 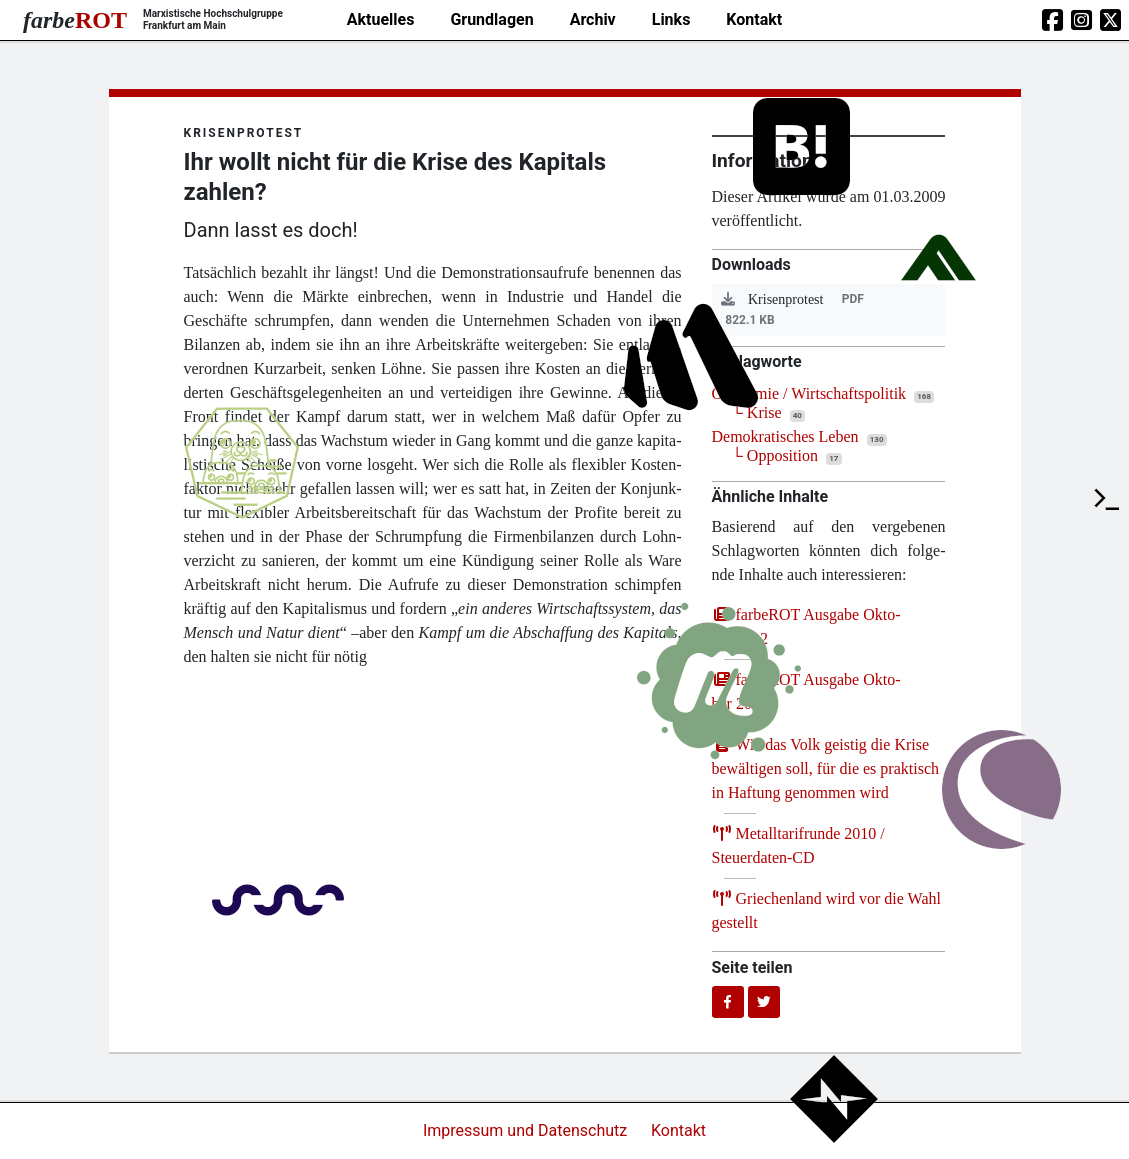 What do you see at coordinates (1107, 498) in the screenshot?
I see `open command line interface` at bounding box center [1107, 498].